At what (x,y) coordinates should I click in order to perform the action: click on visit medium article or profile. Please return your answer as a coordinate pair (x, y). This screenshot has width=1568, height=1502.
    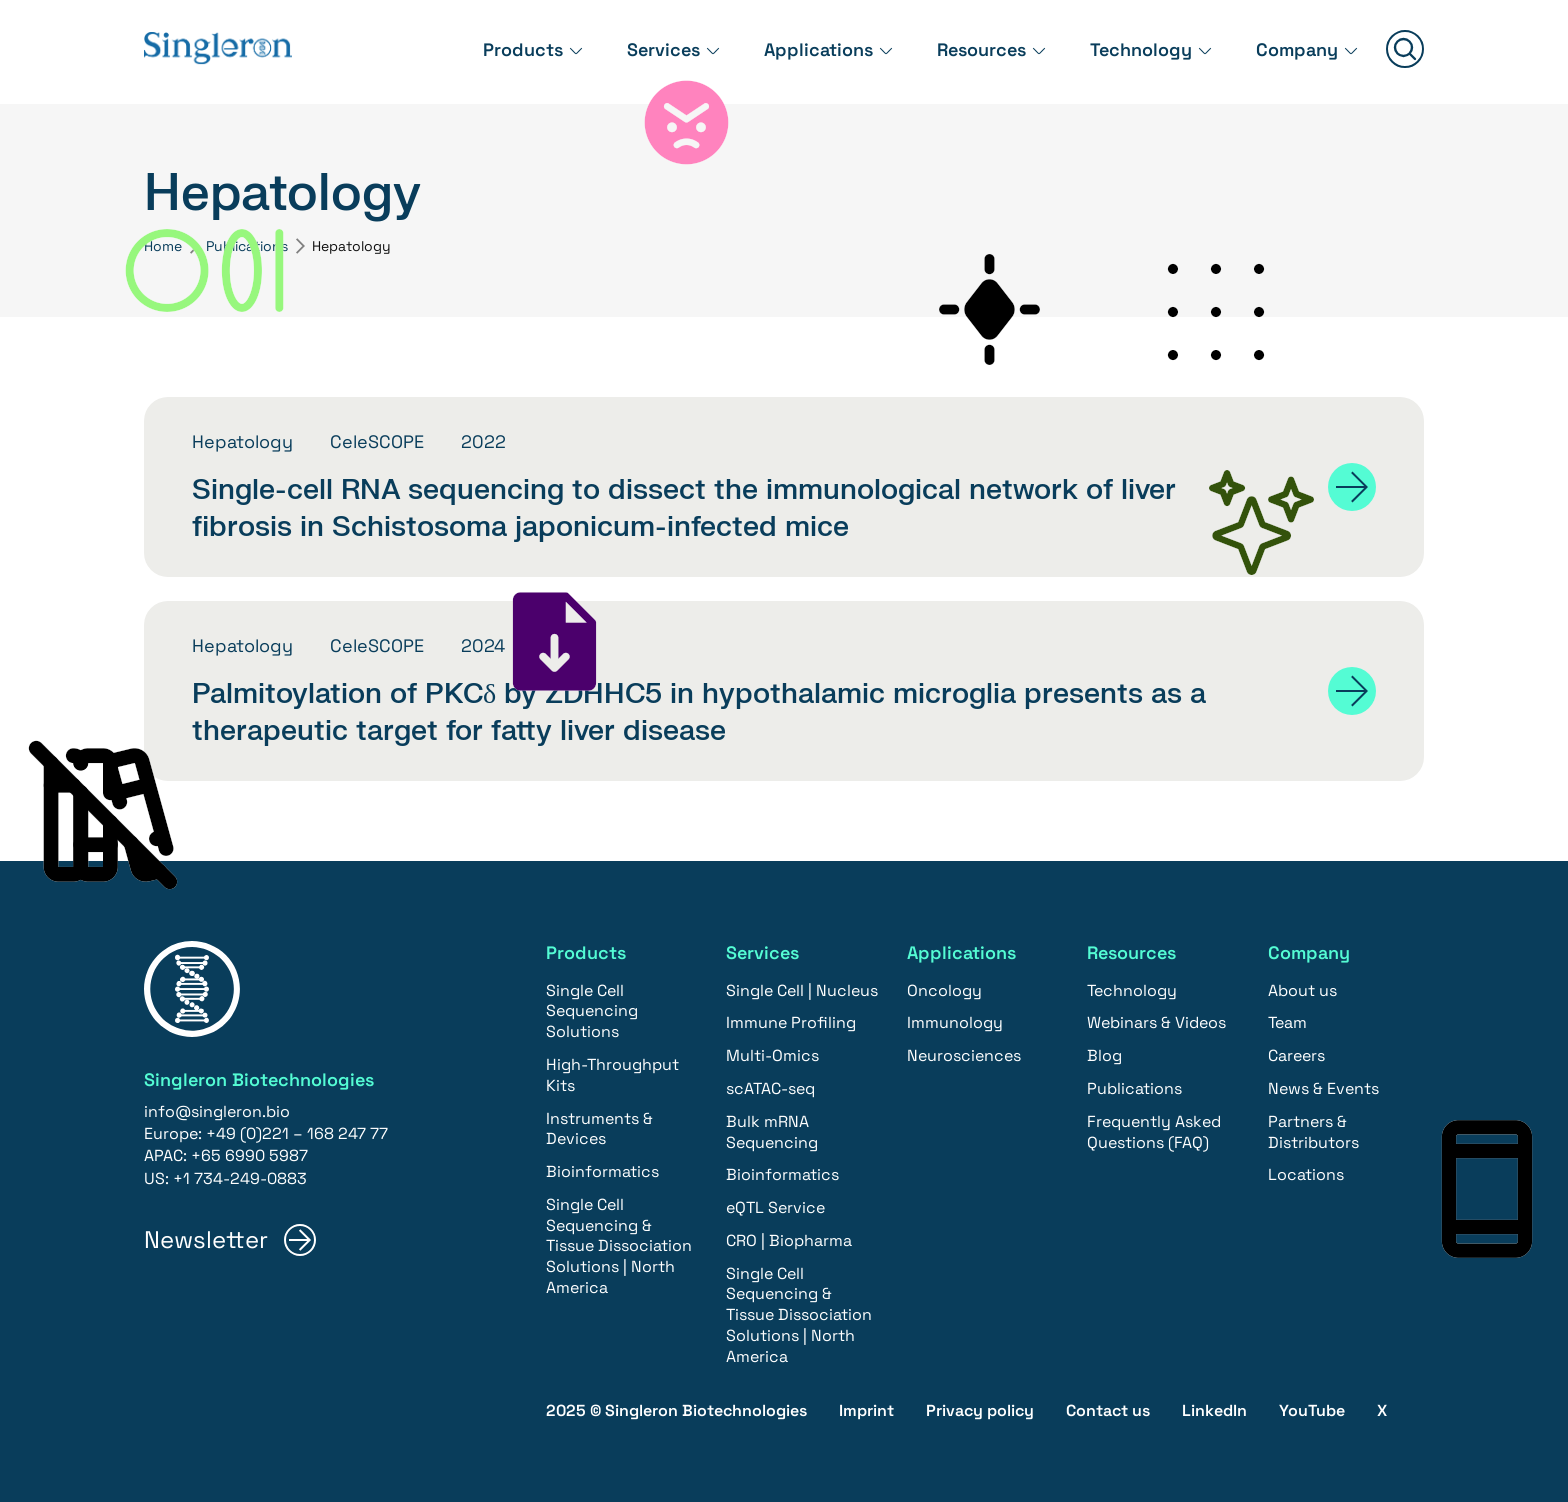
    Looking at the image, I should click on (204, 270).